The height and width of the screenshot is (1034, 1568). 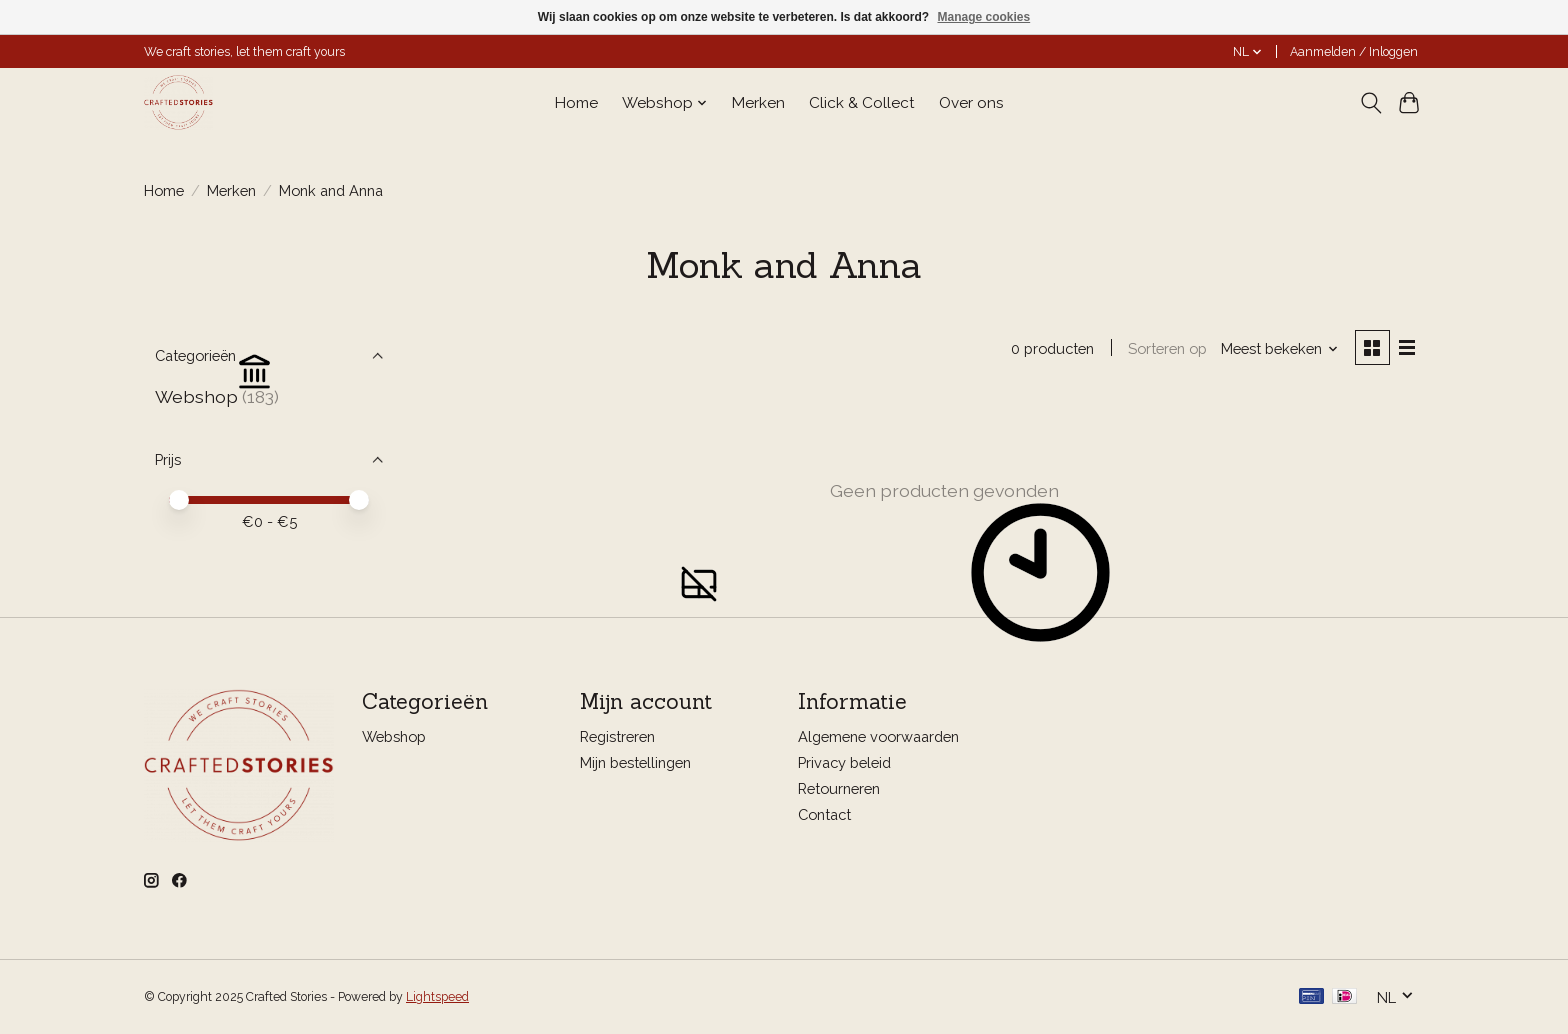 I want to click on disable touchpad input, so click(x=699, y=584).